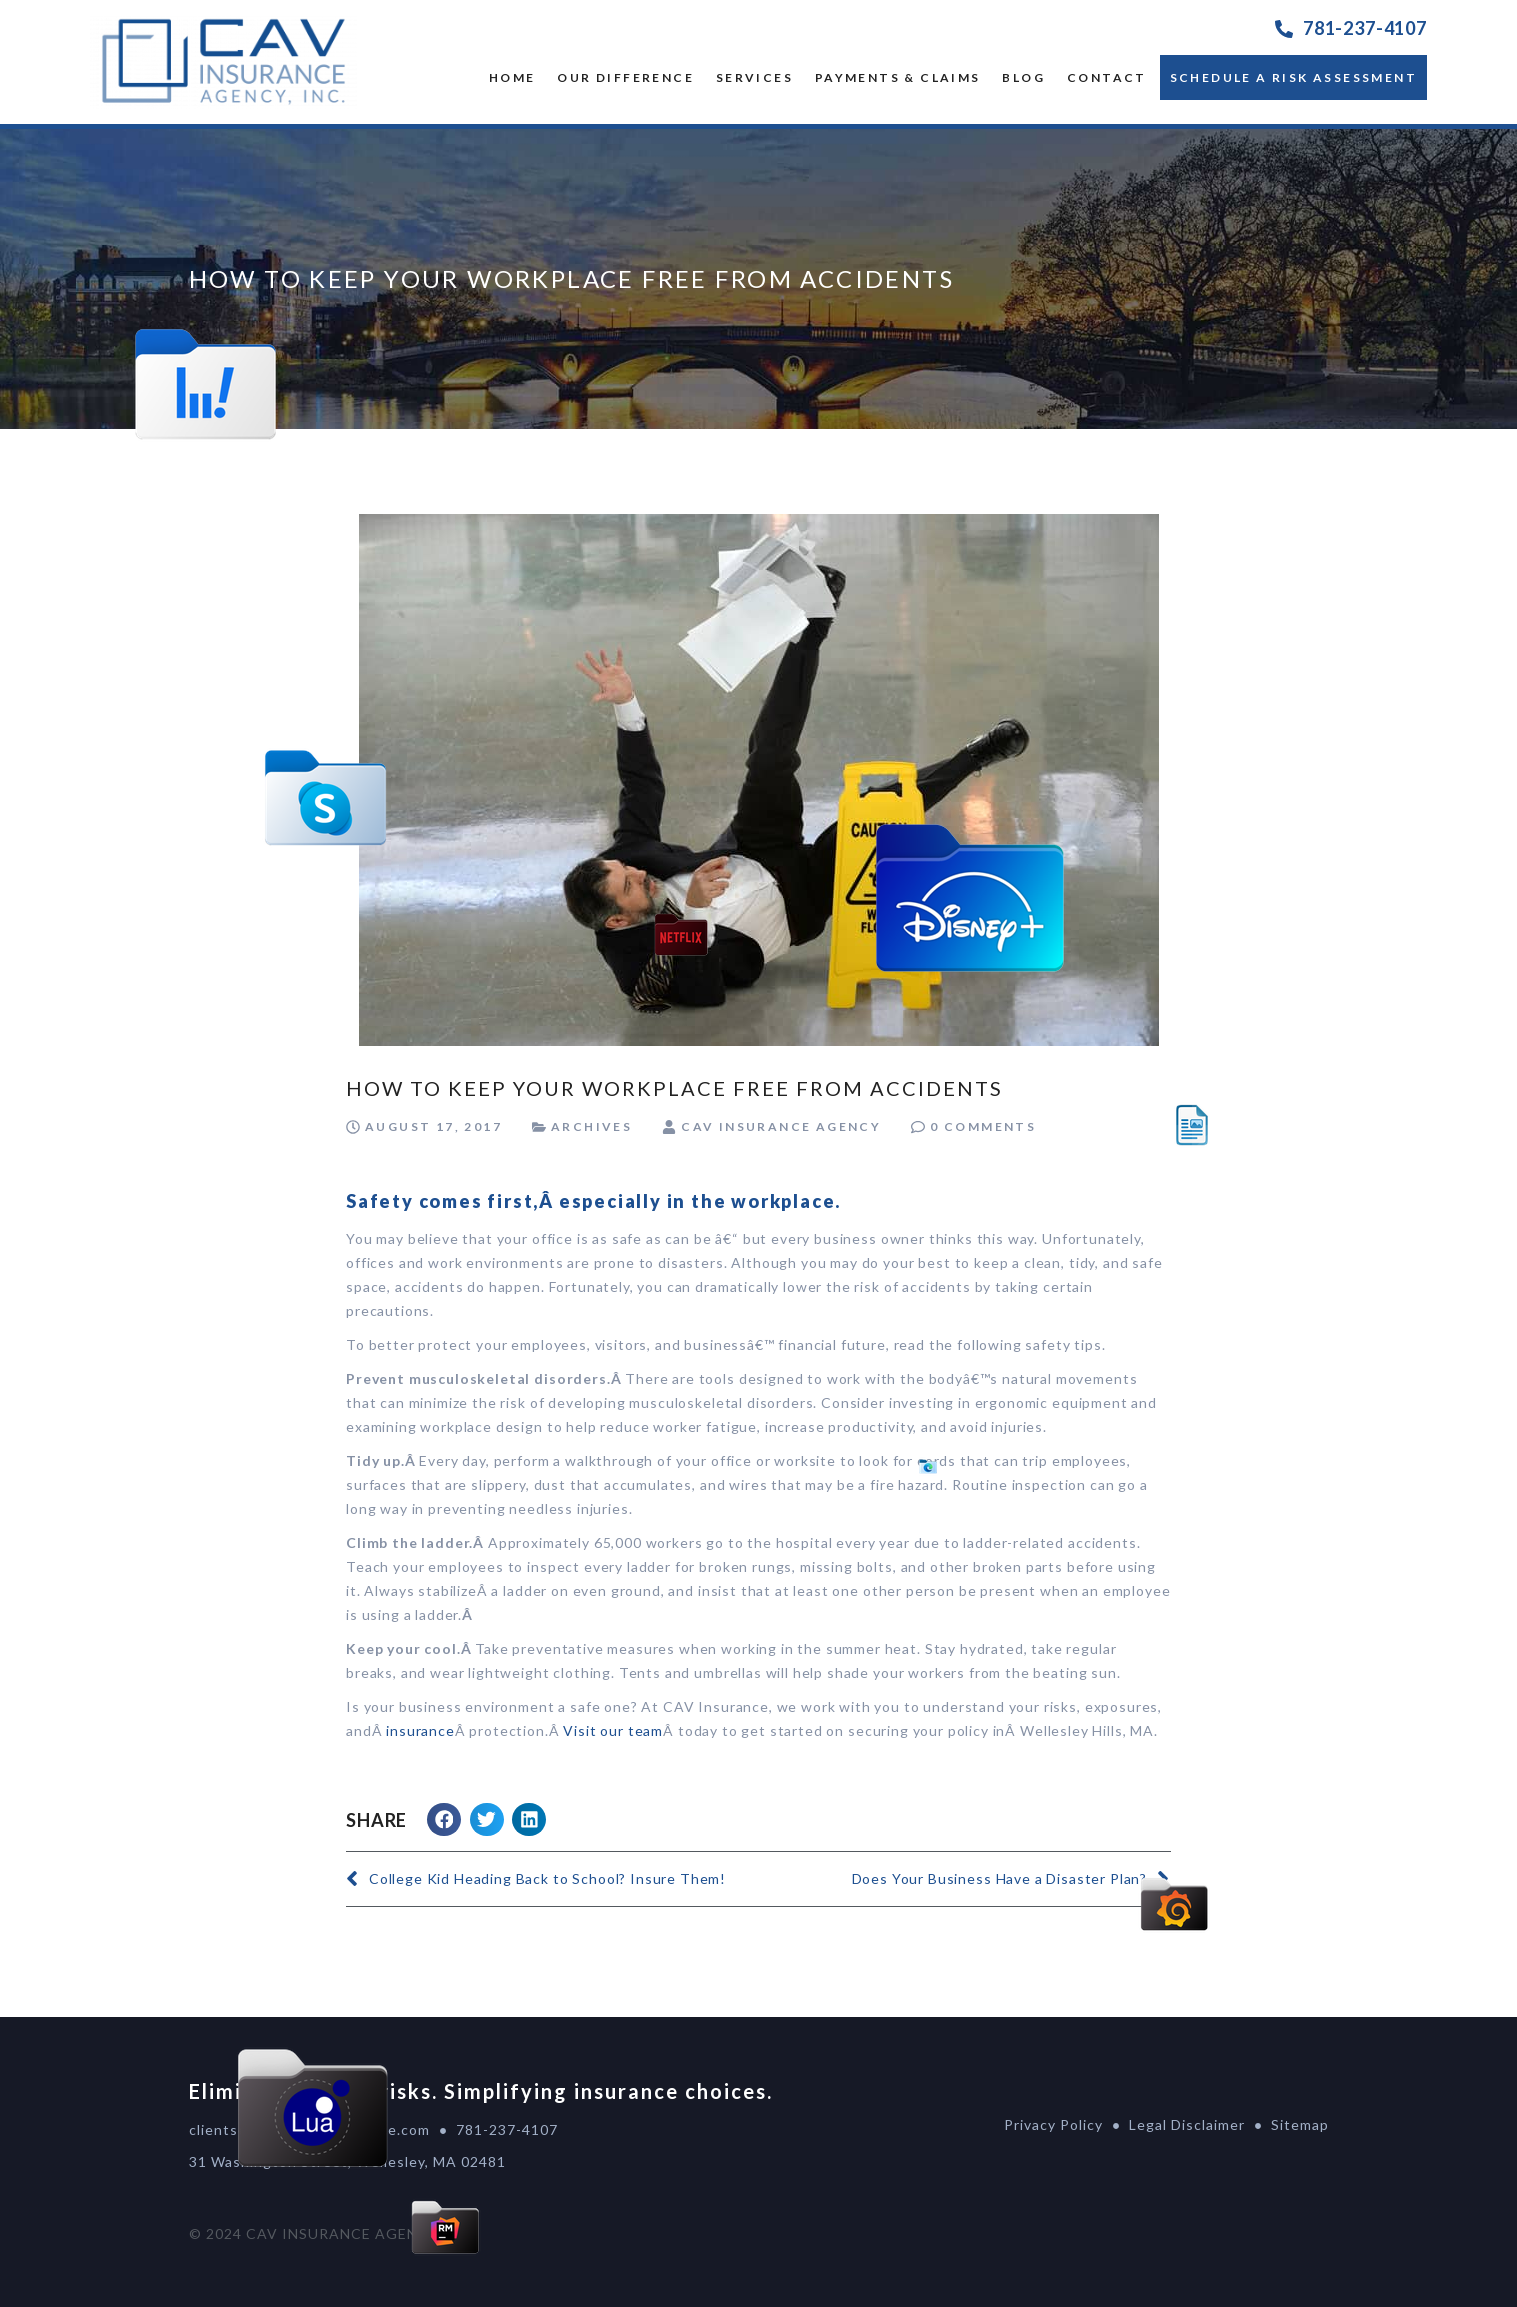 The image size is (1517, 2307). I want to click on open a libreoffice writer document, so click(1192, 1125).